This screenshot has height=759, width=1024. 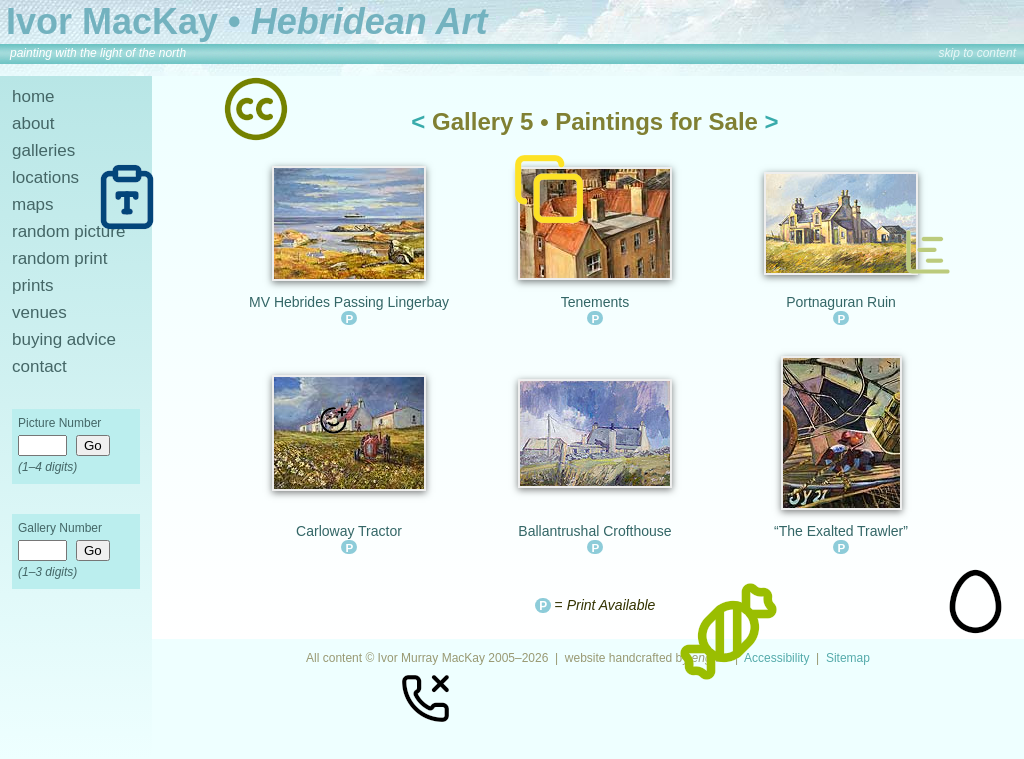 I want to click on indicates a missed phone call, so click(x=425, y=698).